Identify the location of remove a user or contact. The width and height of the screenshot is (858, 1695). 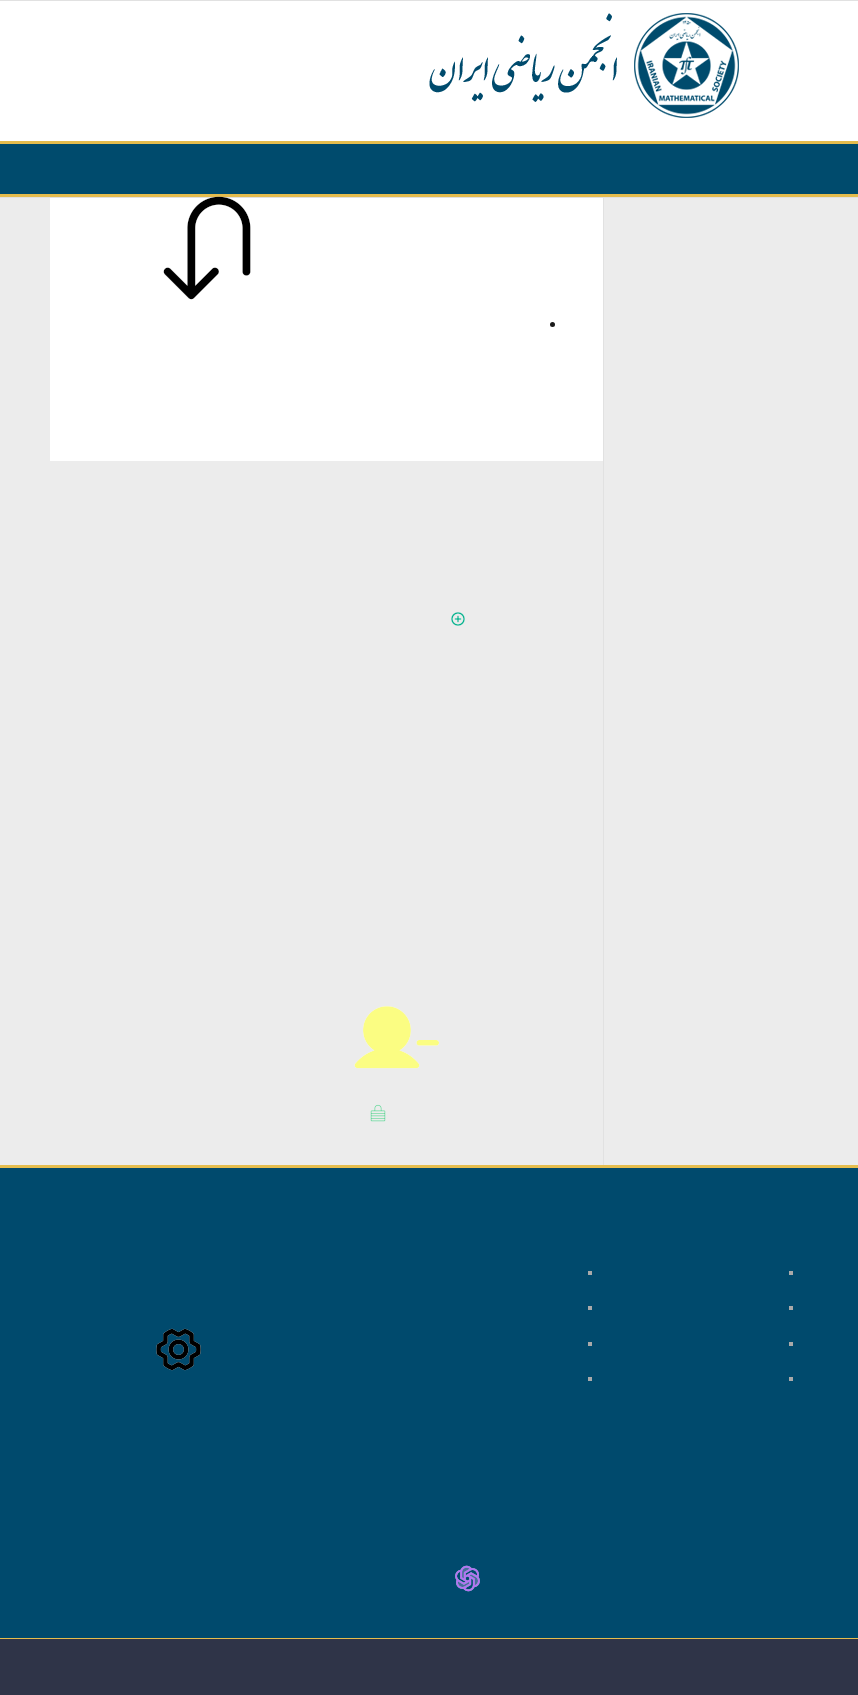
(394, 1040).